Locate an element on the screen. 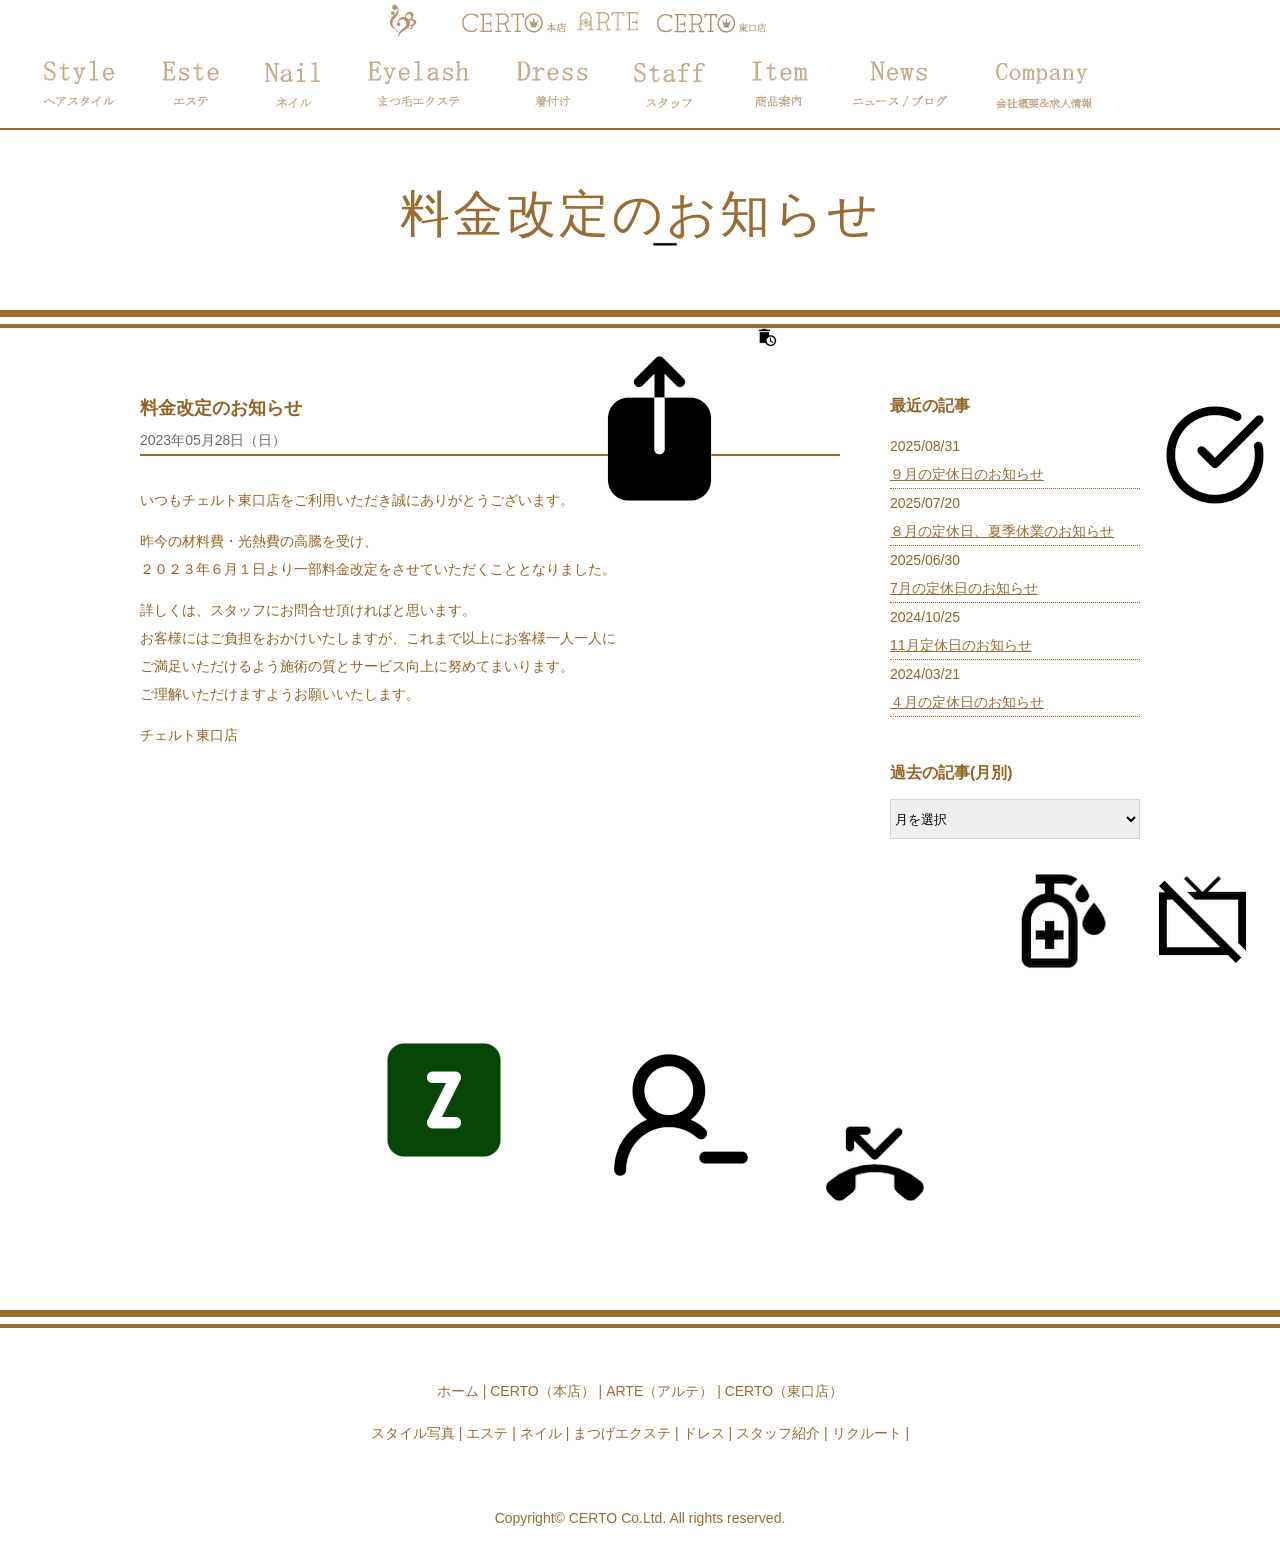 The width and height of the screenshot is (1280, 1560). represents the letter Z in a keyboard or text input is located at coordinates (444, 1100).